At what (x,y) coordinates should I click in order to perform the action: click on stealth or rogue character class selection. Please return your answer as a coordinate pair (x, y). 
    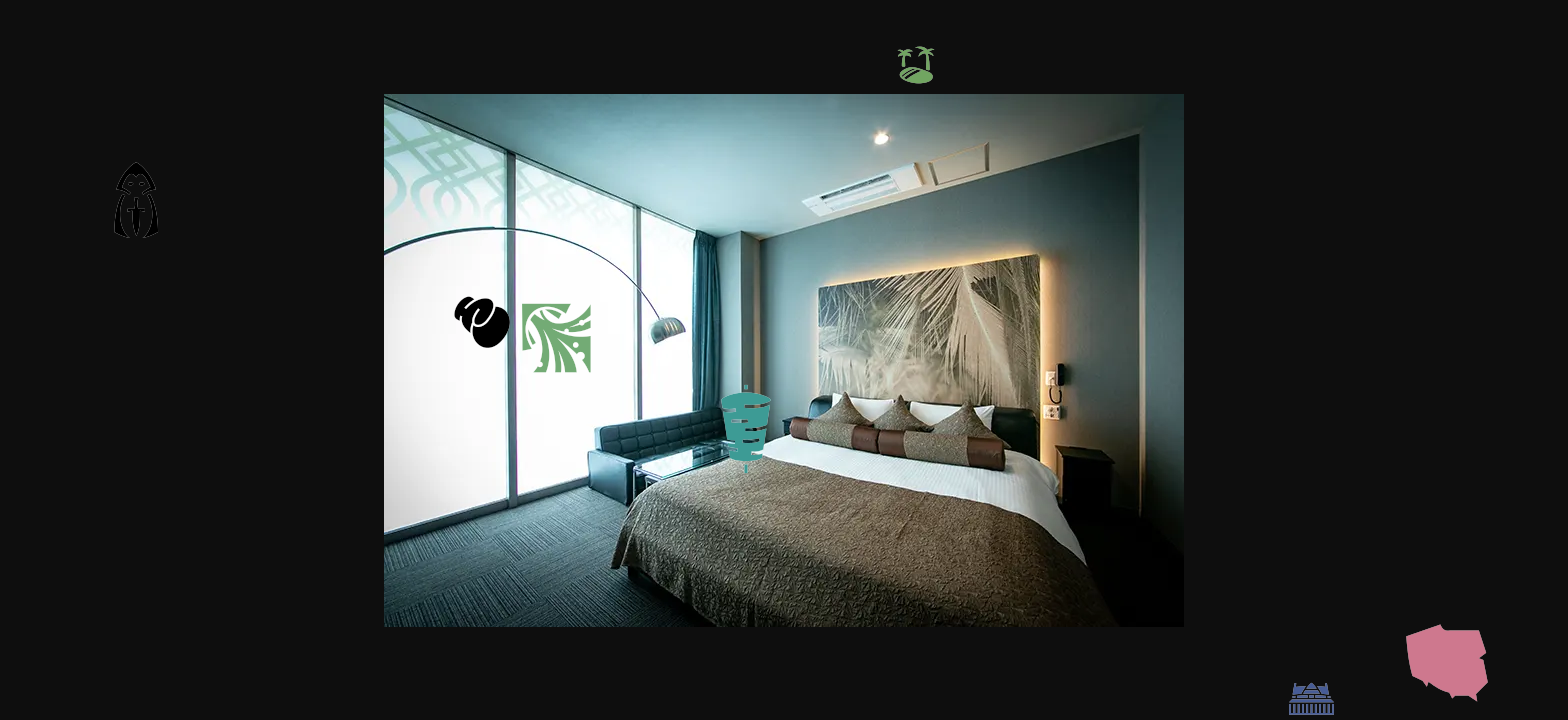
    Looking at the image, I should click on (136, 200).